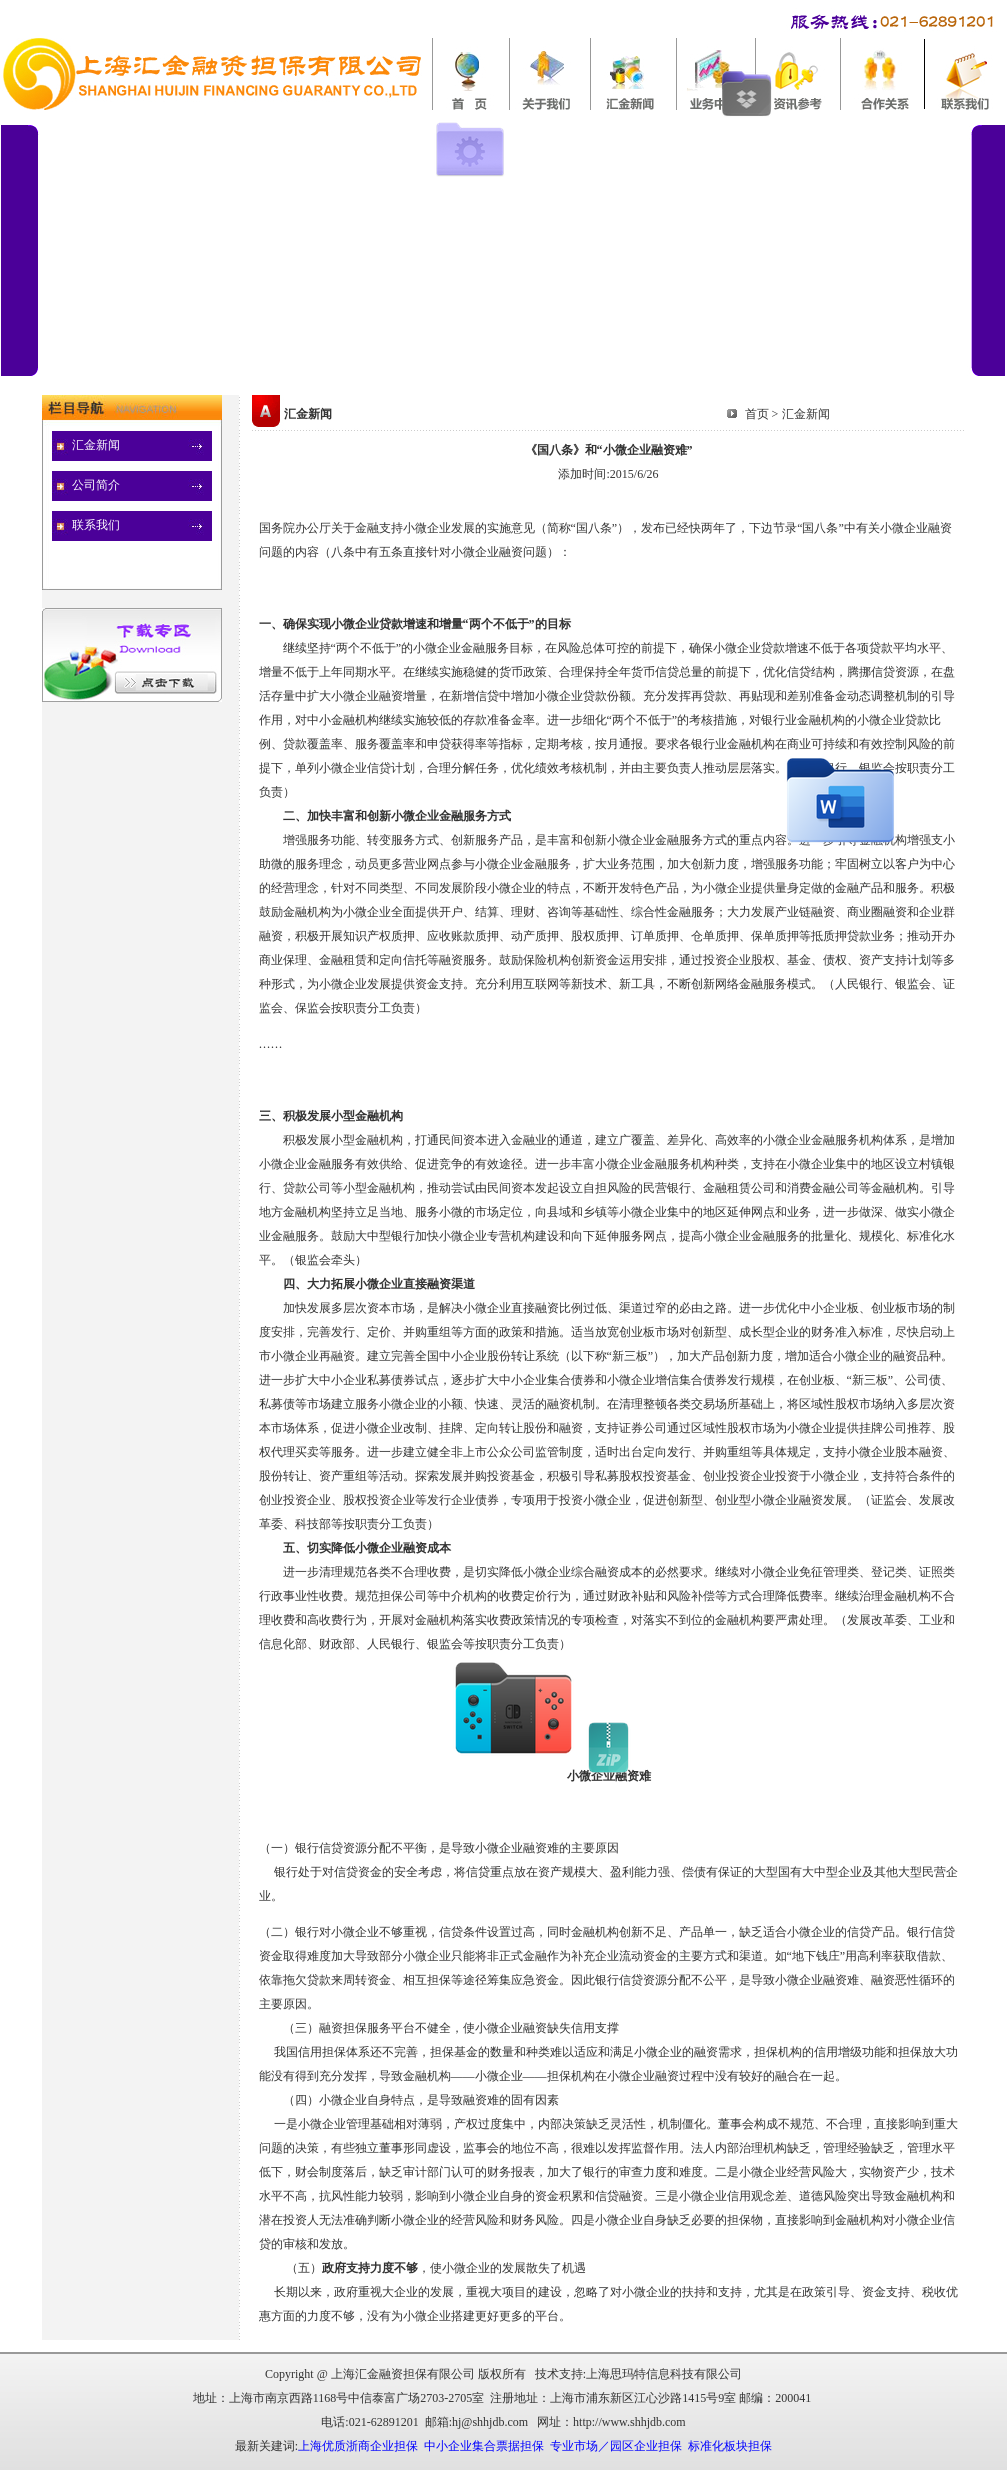  I want to click on a compressed zip file, so click(608, 1747).